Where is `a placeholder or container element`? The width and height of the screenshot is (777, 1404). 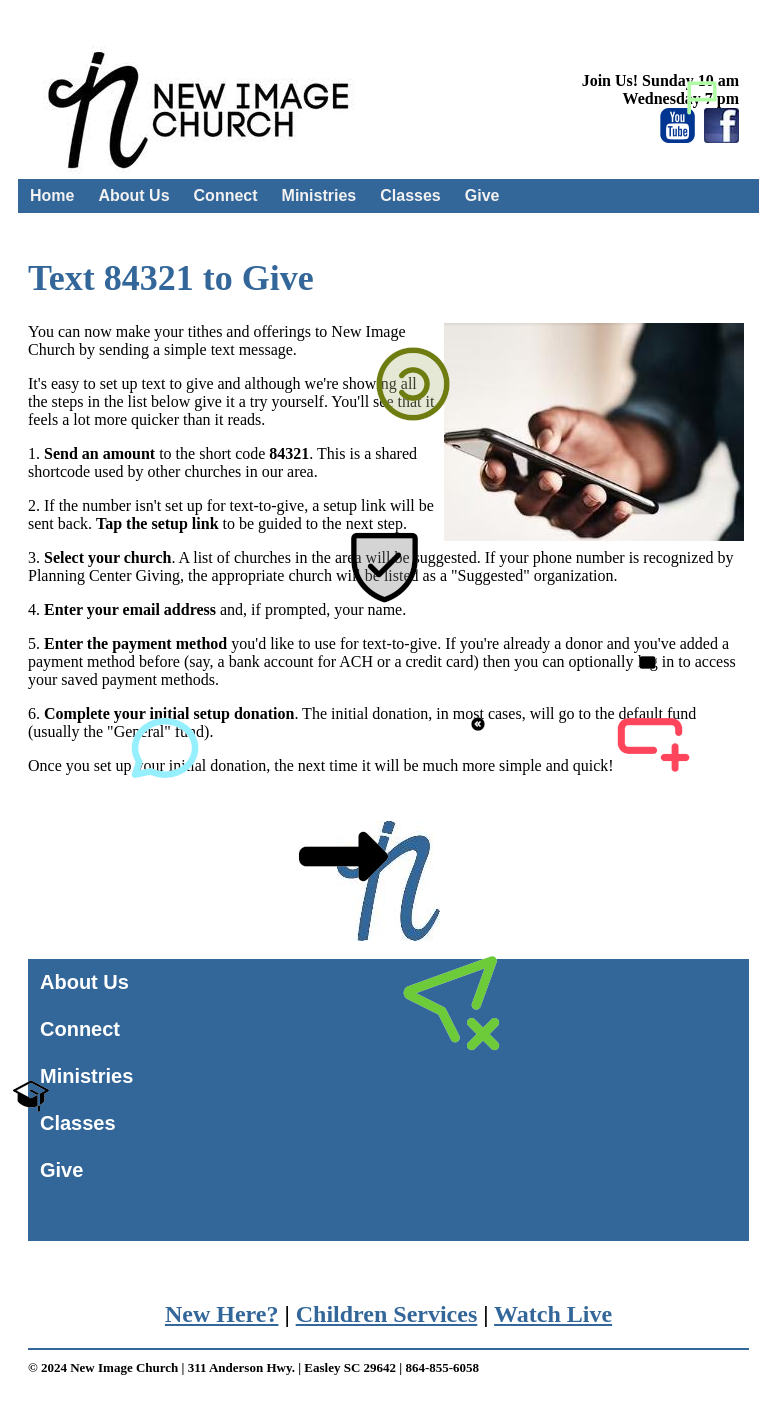
a placeholder or container element is located at coordinates (647, 662).